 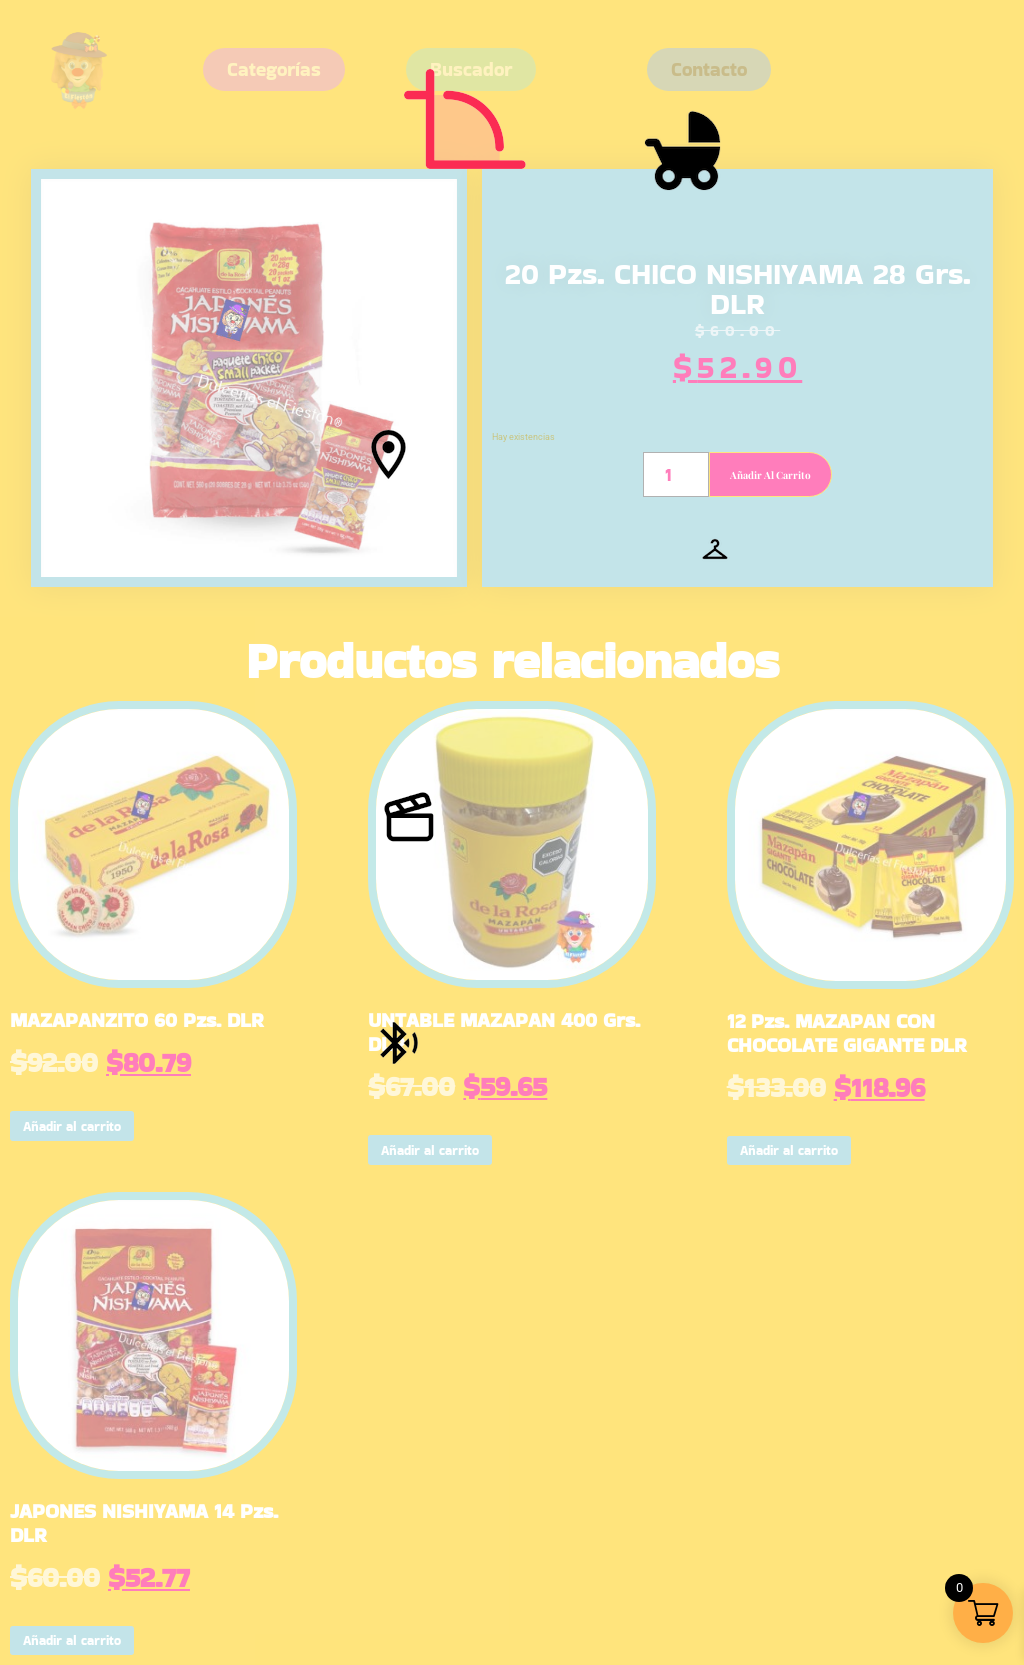 What do you see at coordinates (684, 150) in the screenshot?
I see `indicates child-friendly or family-friendly location` at bounding box center [684, 150].